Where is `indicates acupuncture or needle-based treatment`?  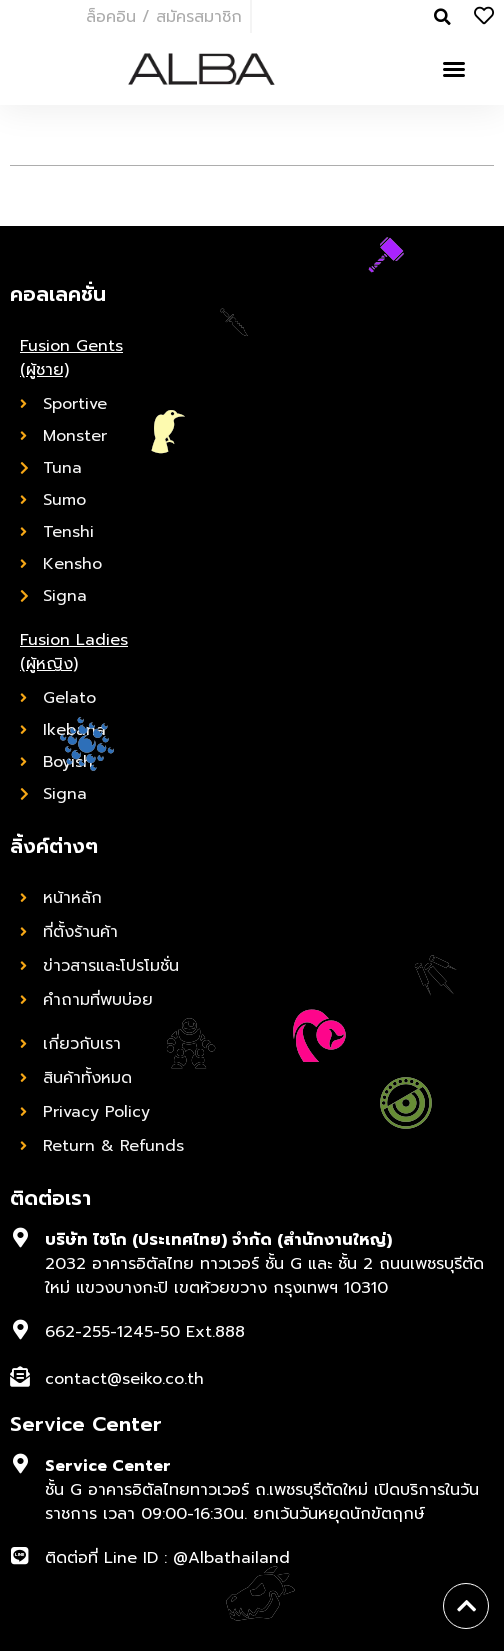
indicates acupuncture or needle-based treatment is located at coordinates (435, 975).